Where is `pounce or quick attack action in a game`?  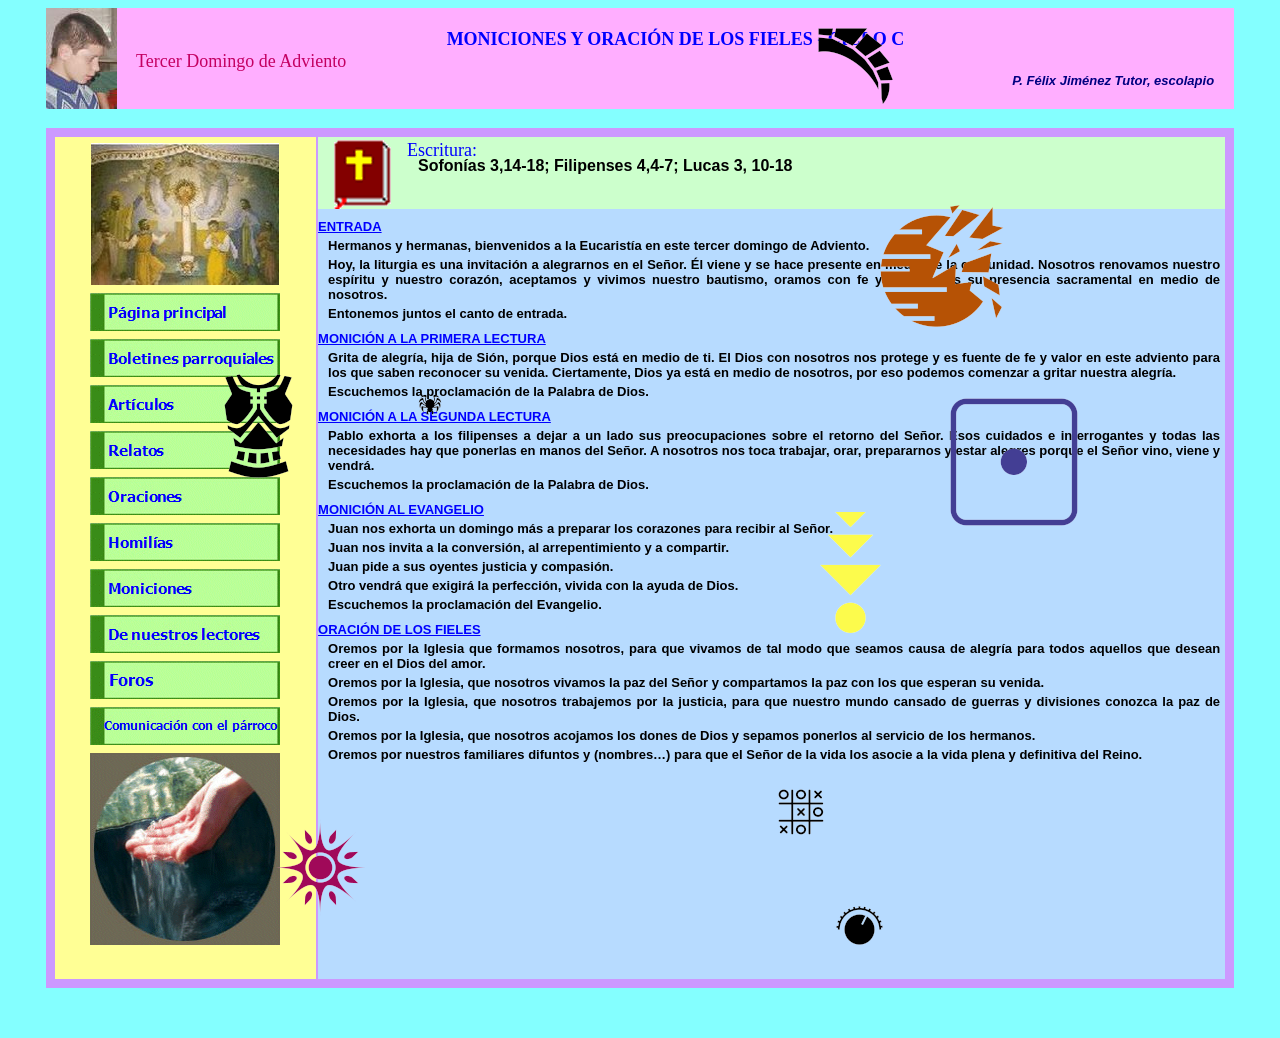 pounce or quick attack action in a game is located at coordinates (850, 572).